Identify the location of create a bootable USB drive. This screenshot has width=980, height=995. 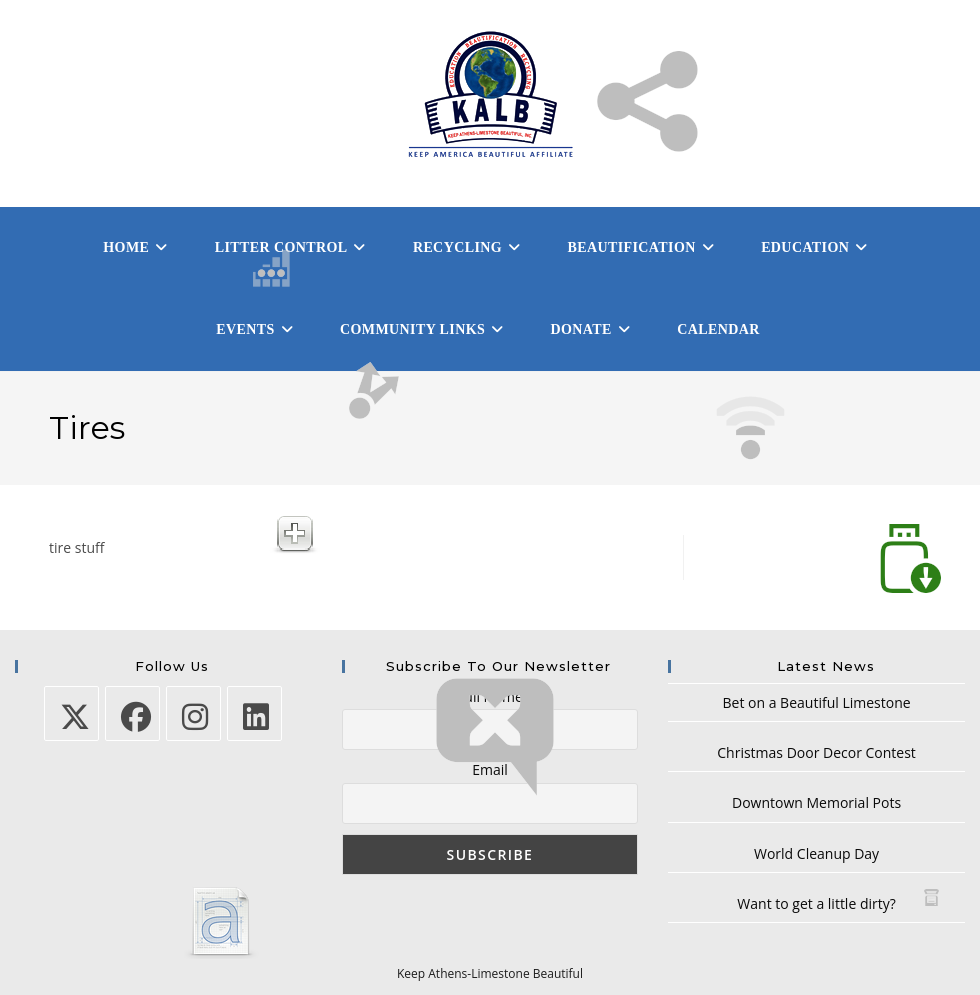
(906, 558).